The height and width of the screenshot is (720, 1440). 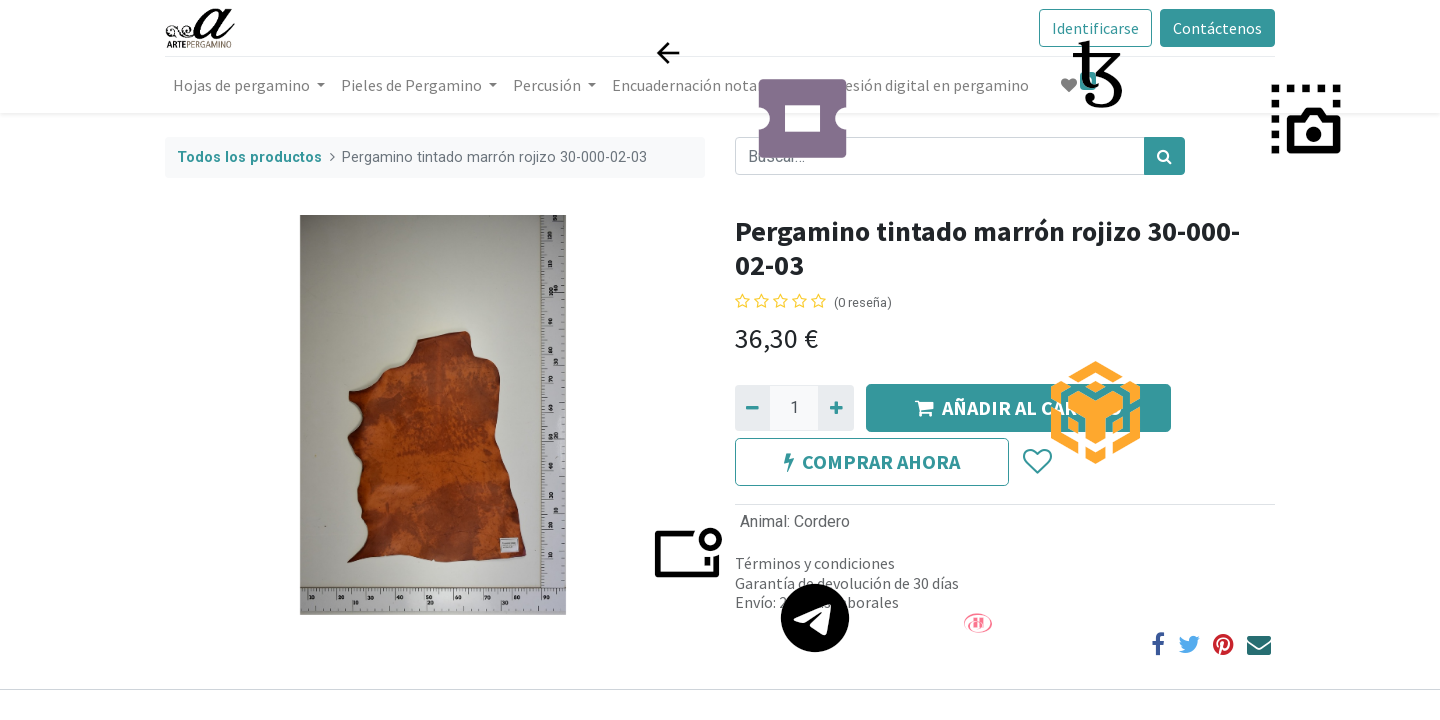 What do you see at coordinates (687, 554) in the screenshot?
I see `access phone camera or video recording` at bounding box center [687, 554].